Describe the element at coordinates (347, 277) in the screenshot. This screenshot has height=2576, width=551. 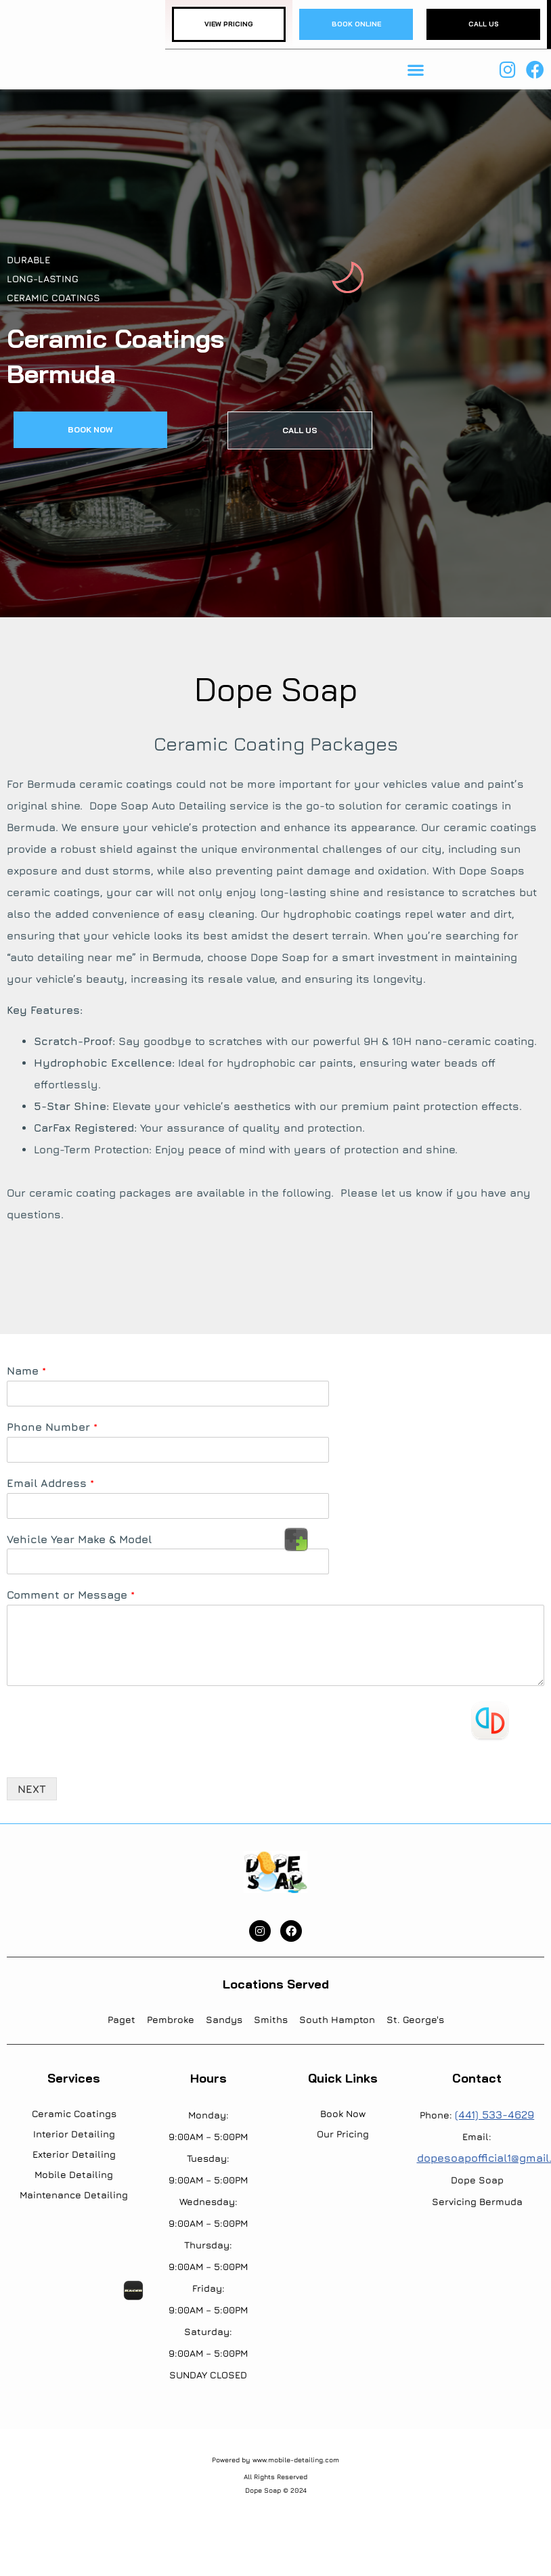
I see `indicates half-width input mode is active in fcitx` at that location.